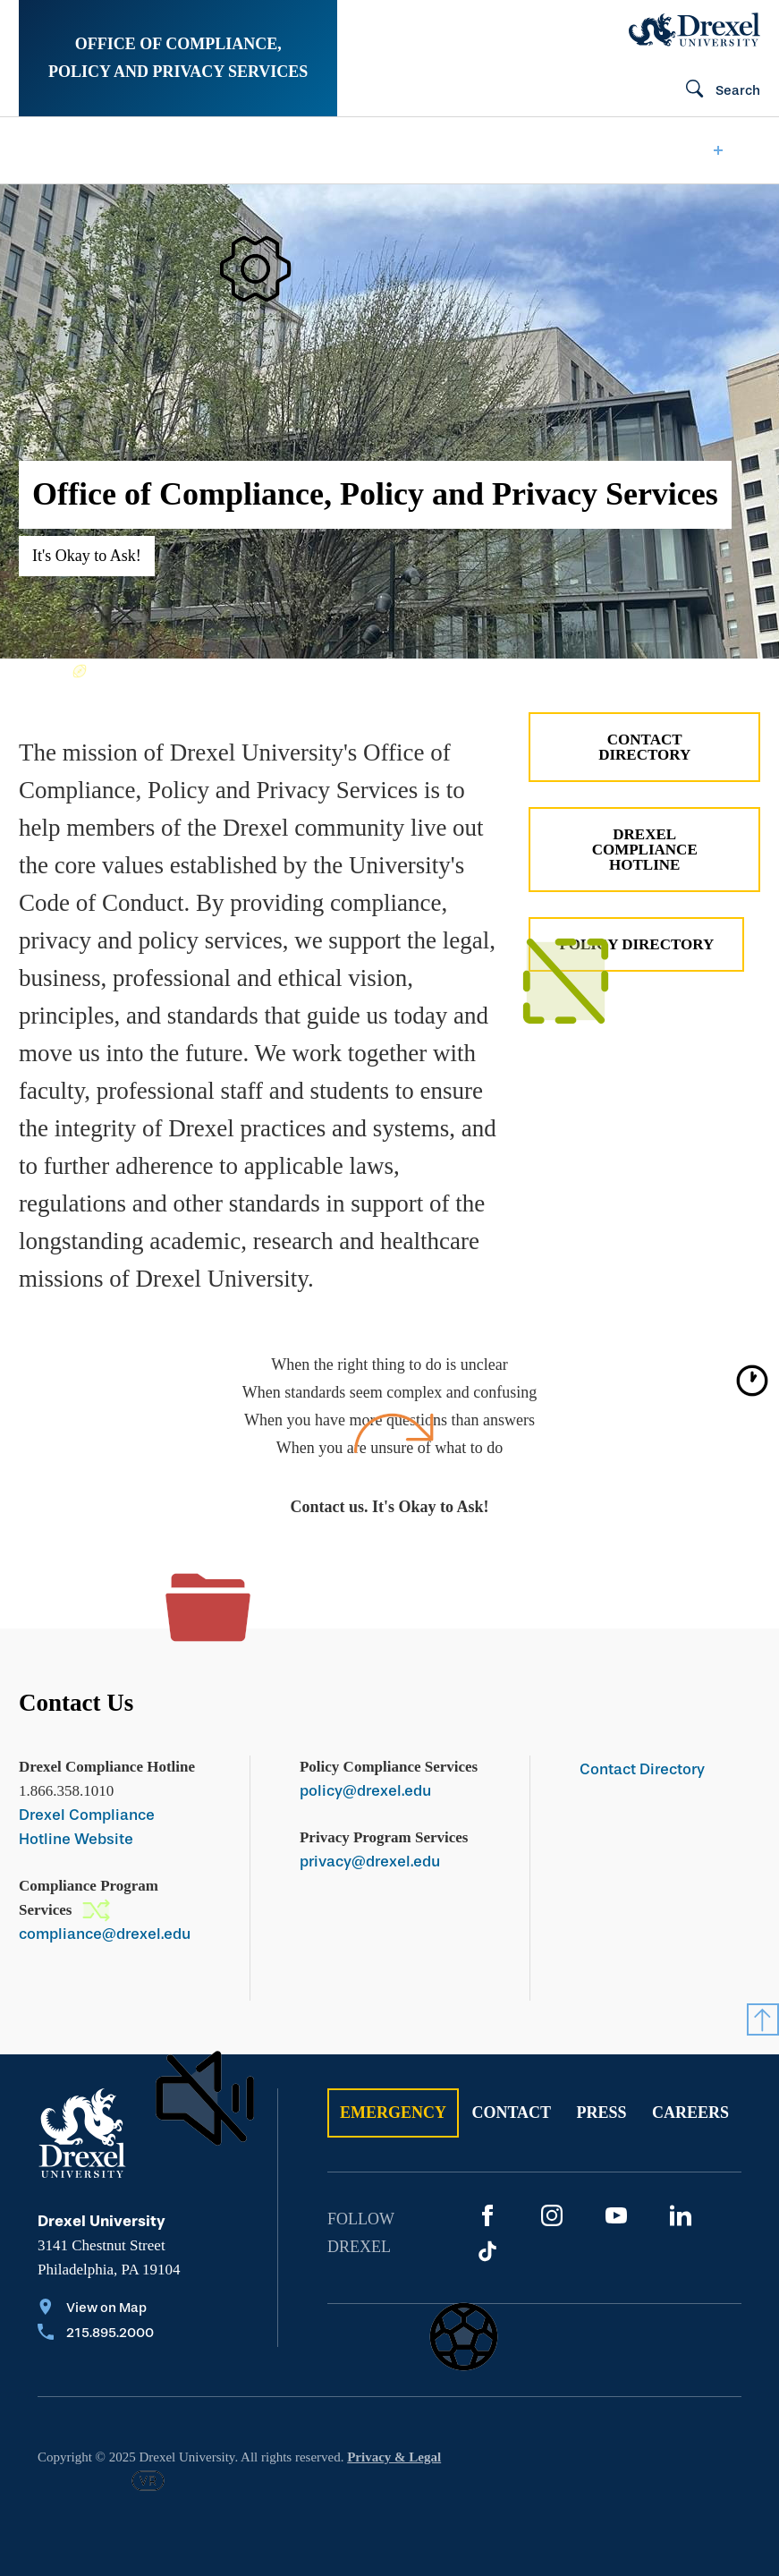 This screenshot has width=779, height=2576. Describe the element at coordinates (80, 671) in the screenshot. I see `view football scores or updates` at that location.